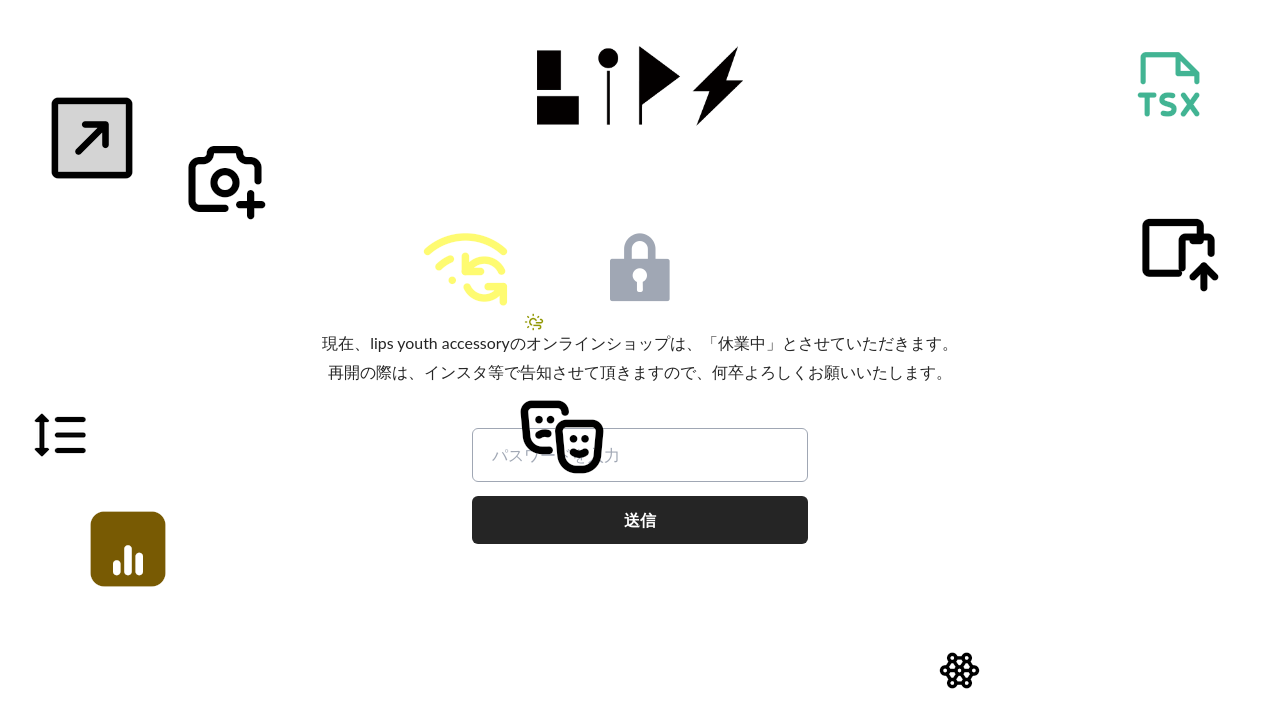 This screenshot has height=720, width=1280. Describe the element at coordinates (1170, 87) in the screenshot. I see `open a TypeScript JSX file` at that location.